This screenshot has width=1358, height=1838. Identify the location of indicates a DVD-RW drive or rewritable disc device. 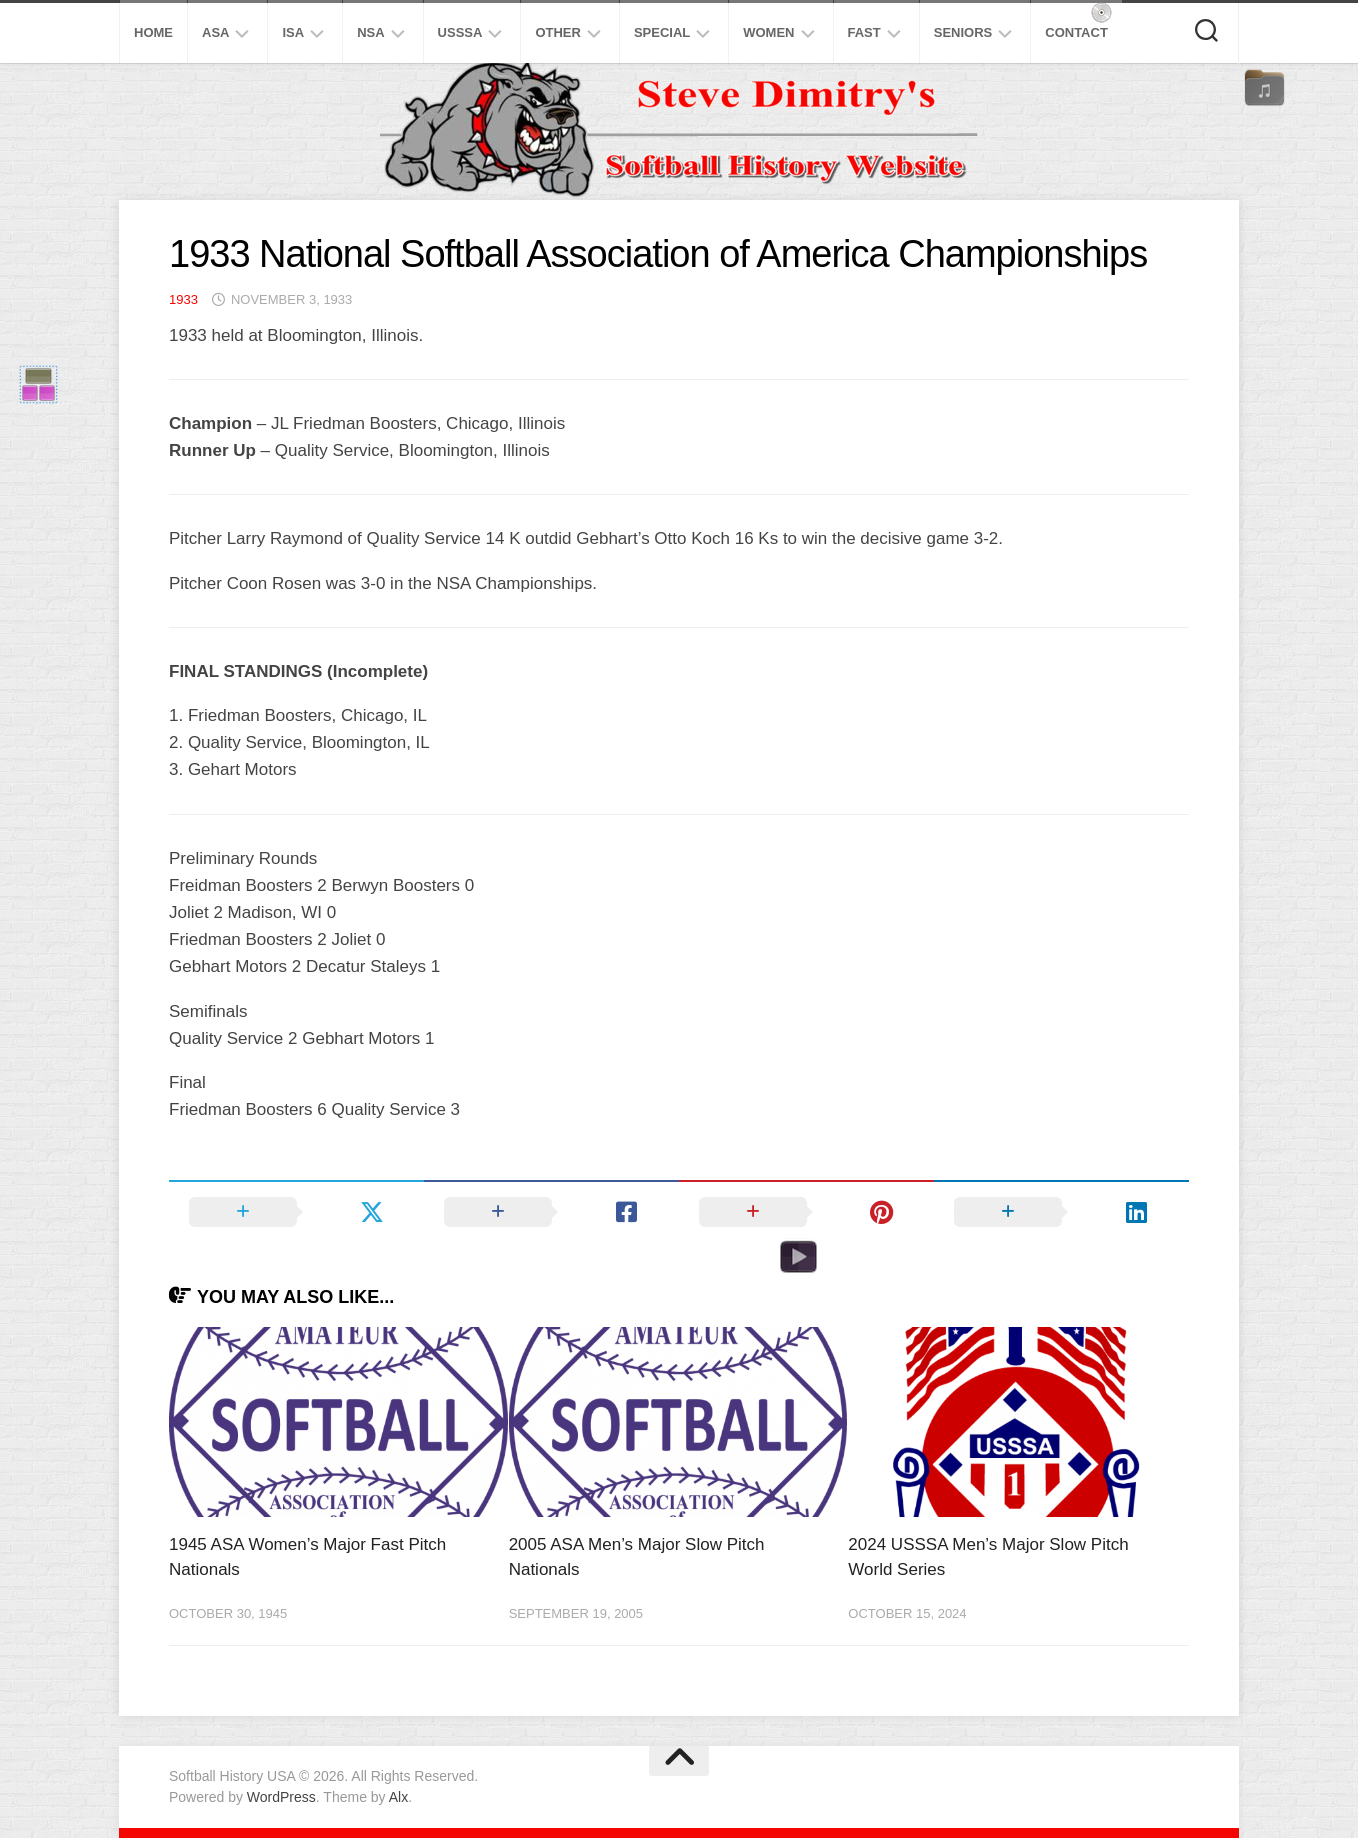
(1101, 12).